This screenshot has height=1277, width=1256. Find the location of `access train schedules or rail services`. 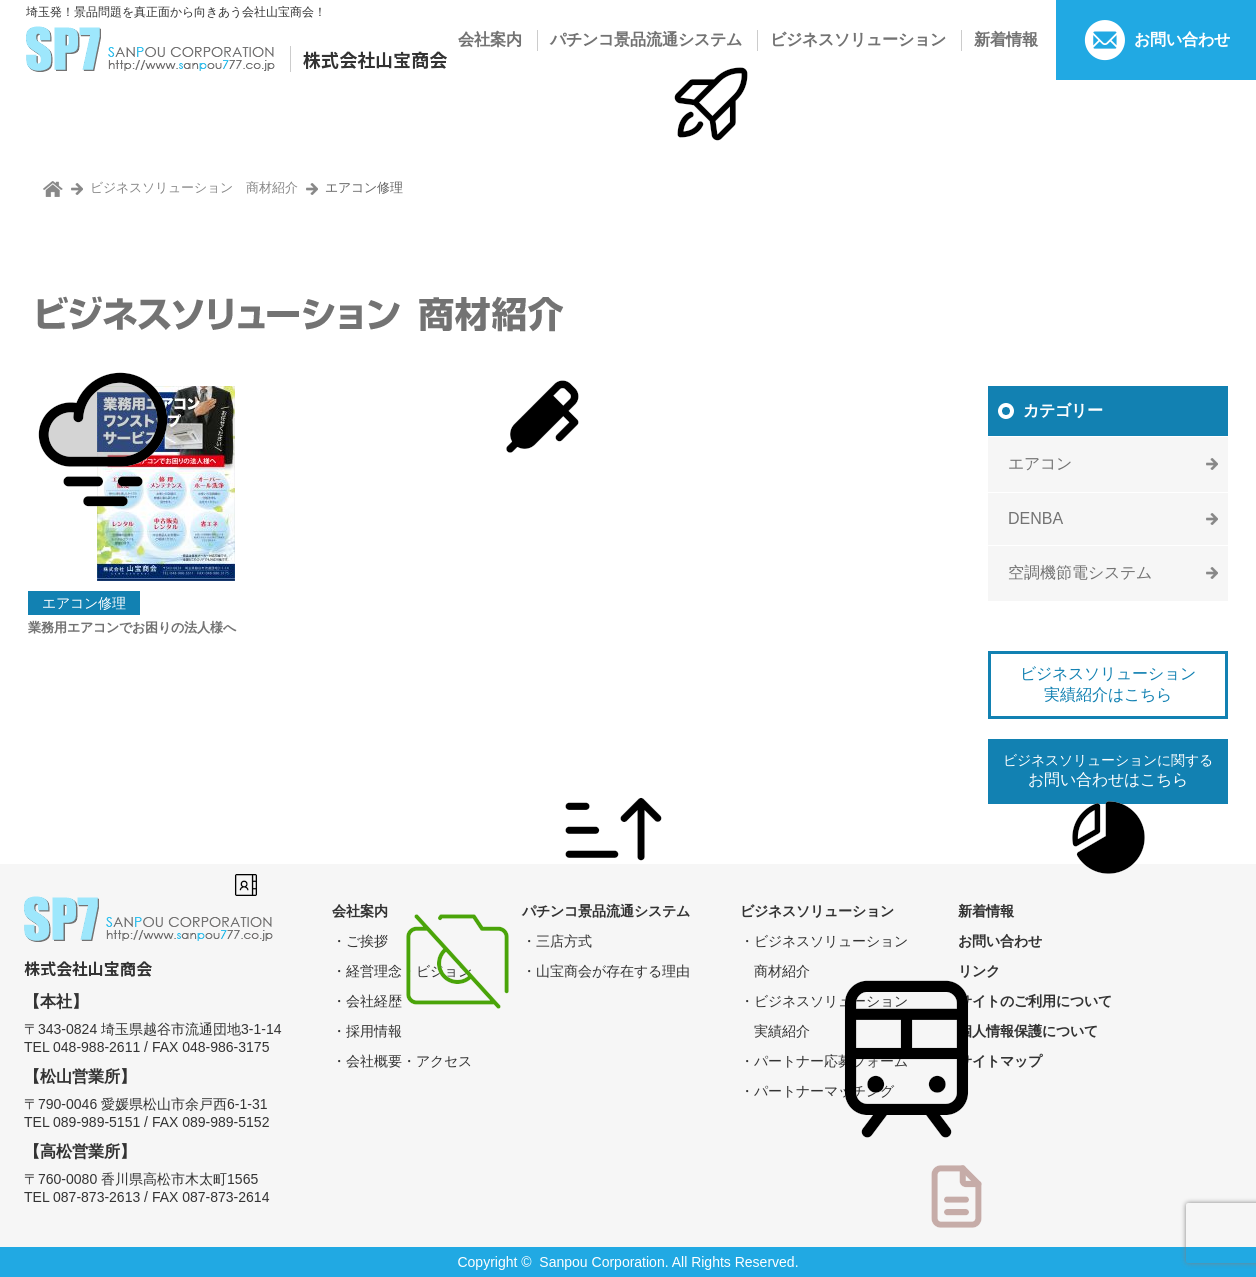

access train schedules or rail services is located at coordinates (906, 1053).